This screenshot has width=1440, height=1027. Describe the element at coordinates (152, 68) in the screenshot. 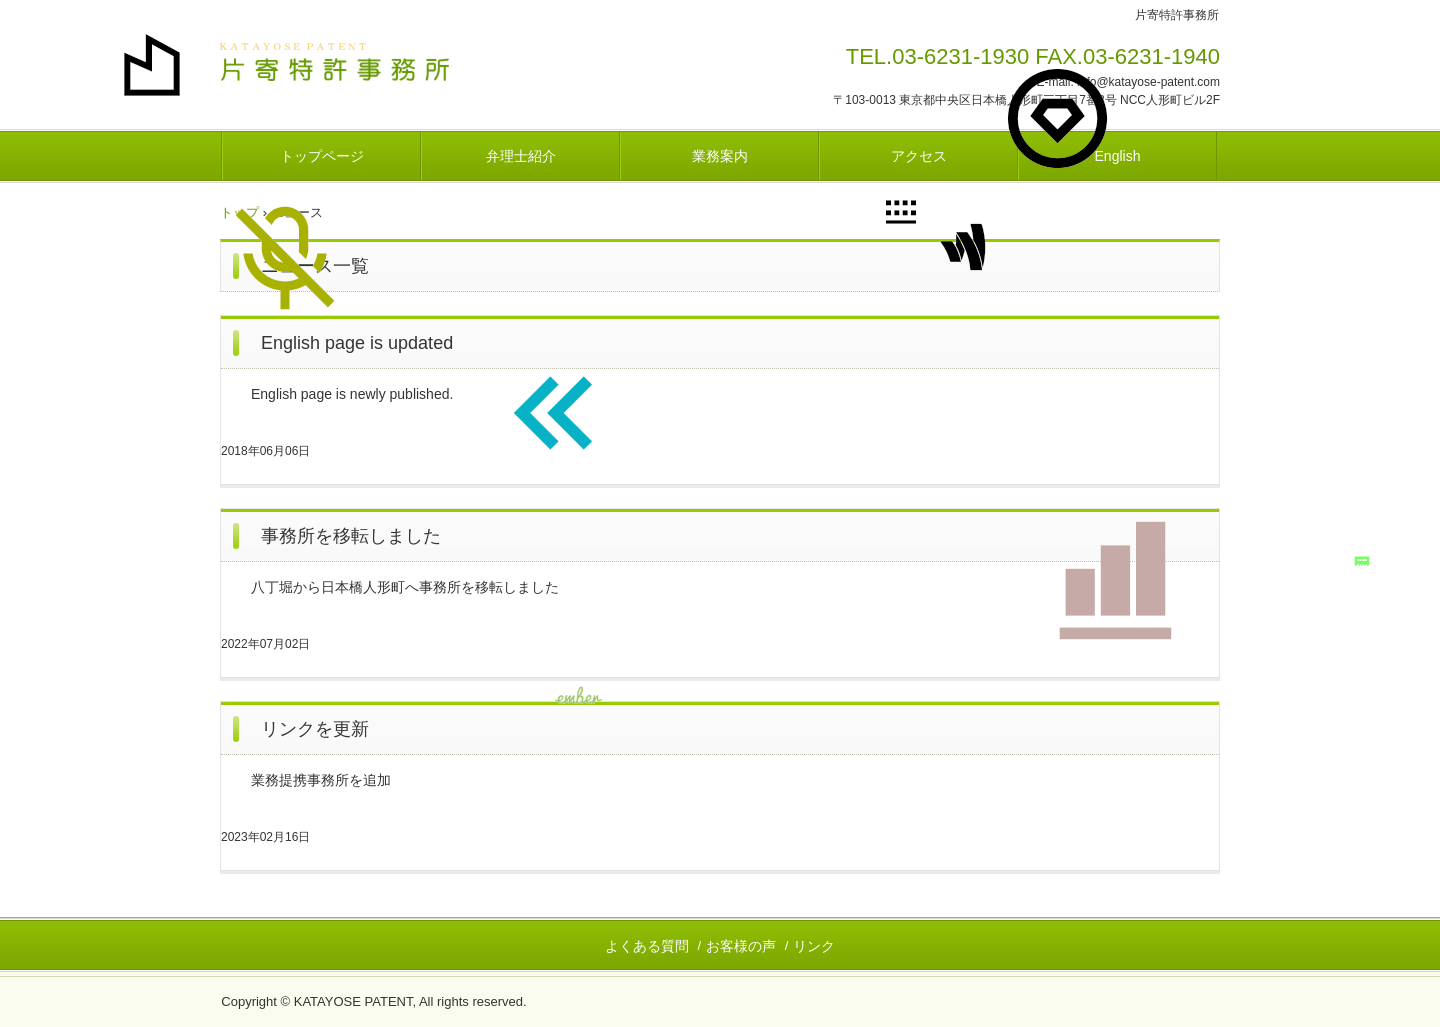

I see `view building or property details` at that location.